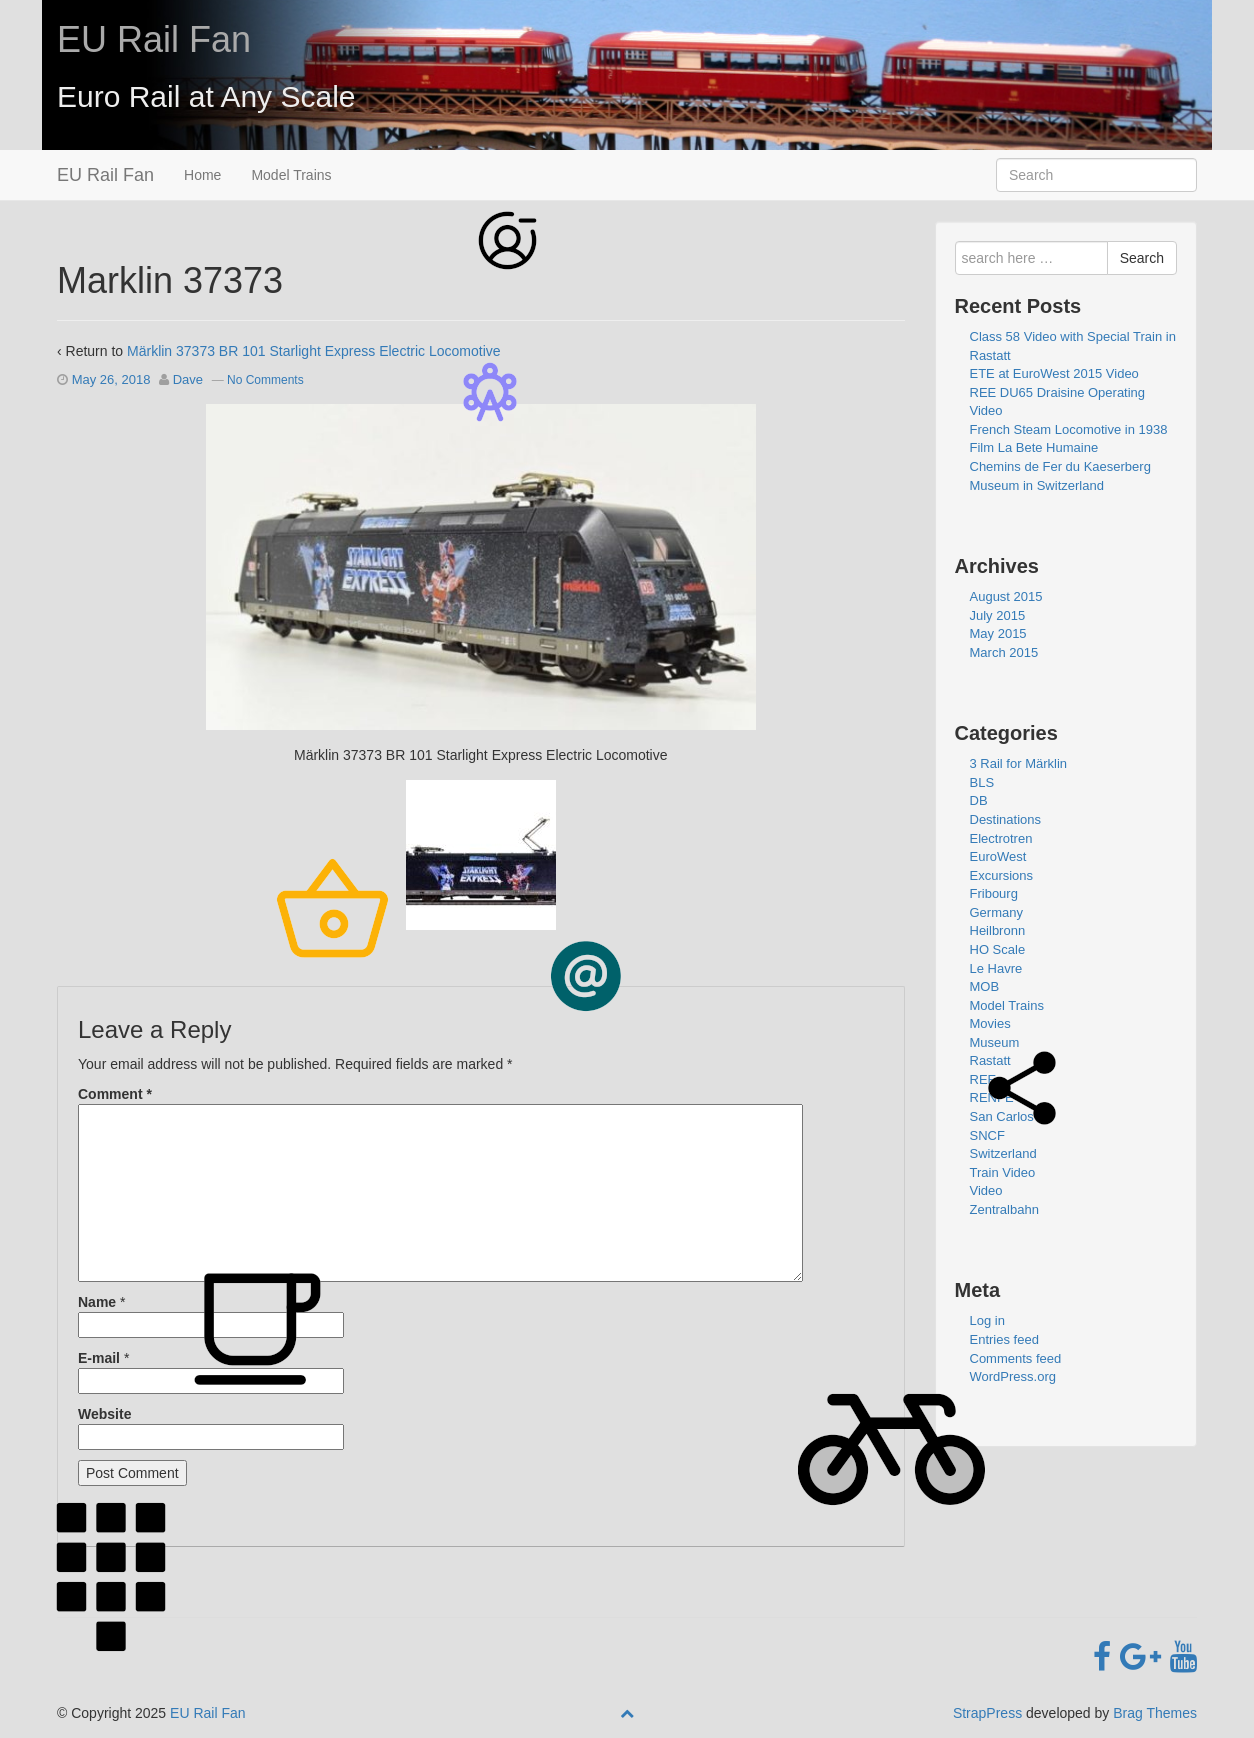  What do you see at coordinates (111, 1577) in the screenshot?
I see `open the dial pad to enter a number` at bounding box center [111, 1577].